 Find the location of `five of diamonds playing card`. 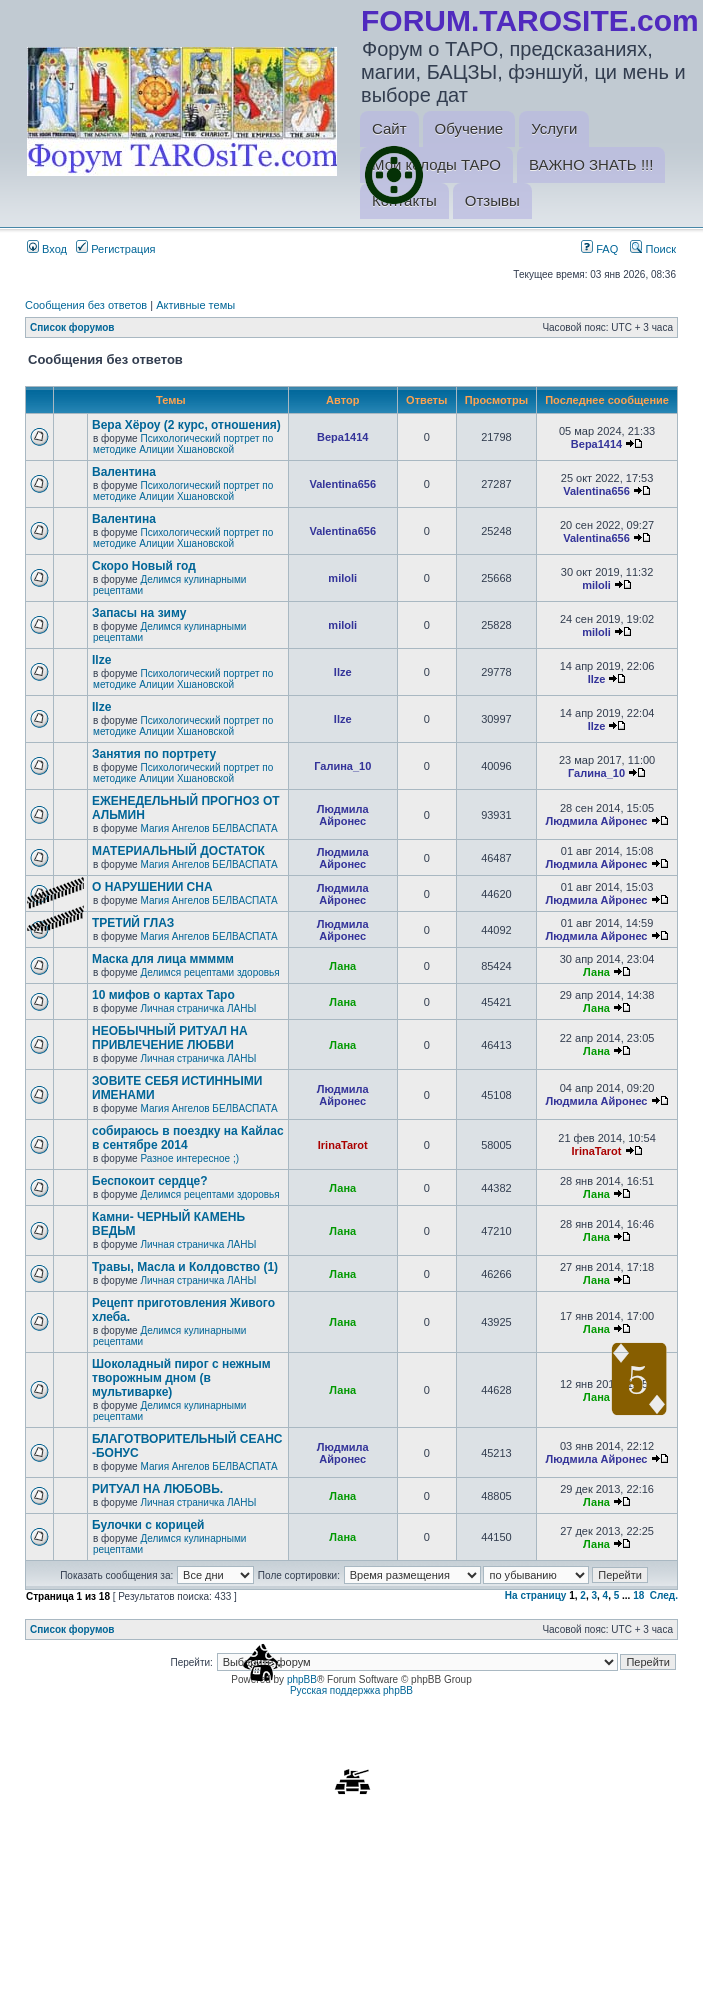

five of diamonds playing card is located at coordinates (639, 1379).